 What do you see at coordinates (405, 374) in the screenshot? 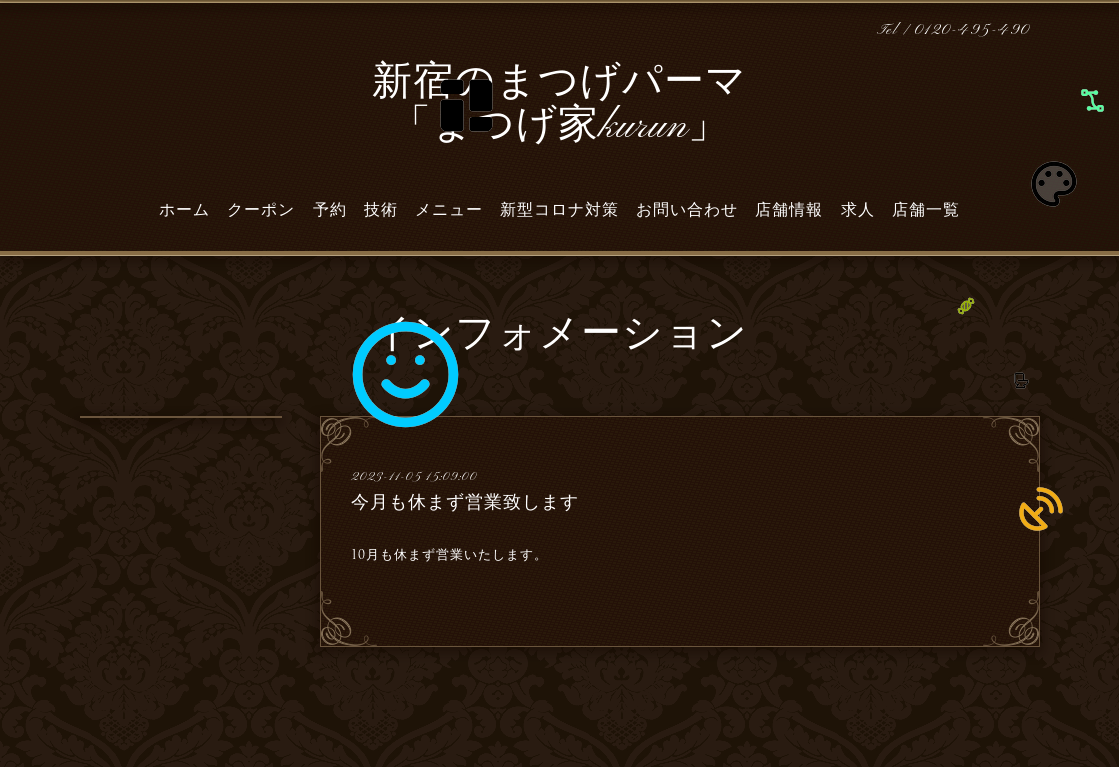
I see `add an emoji or reaction` at bounding box center [405, 374].